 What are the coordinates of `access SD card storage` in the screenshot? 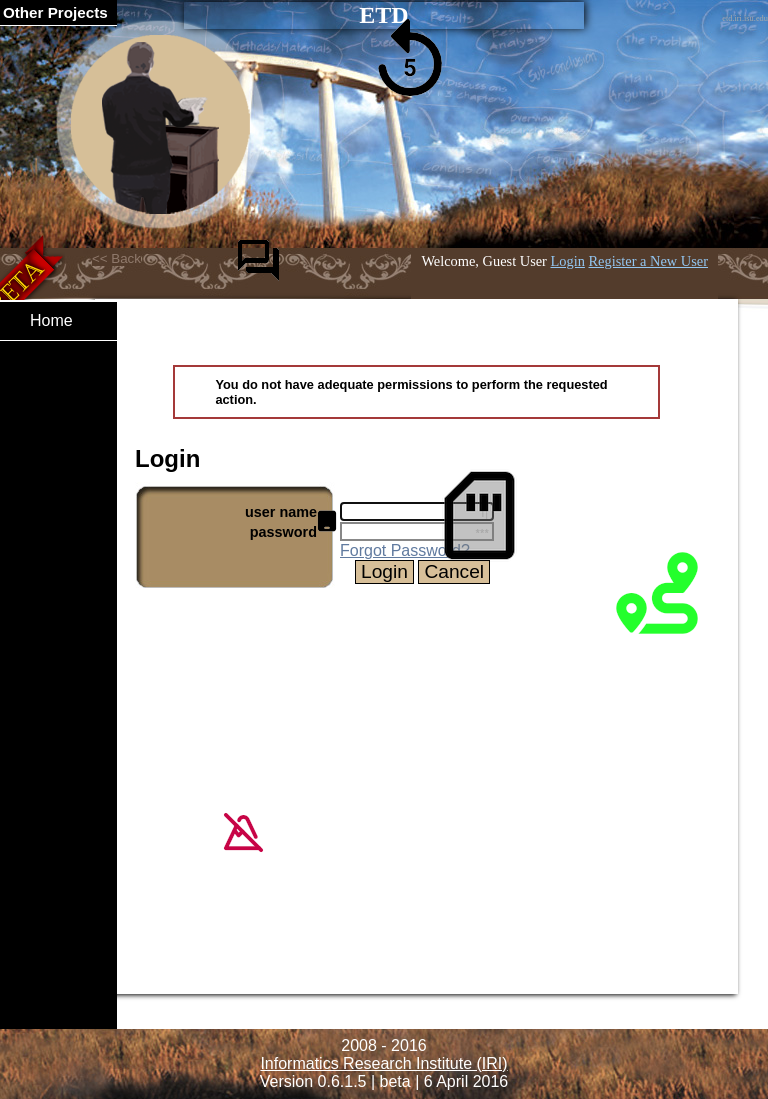 It's located at (479, 515).